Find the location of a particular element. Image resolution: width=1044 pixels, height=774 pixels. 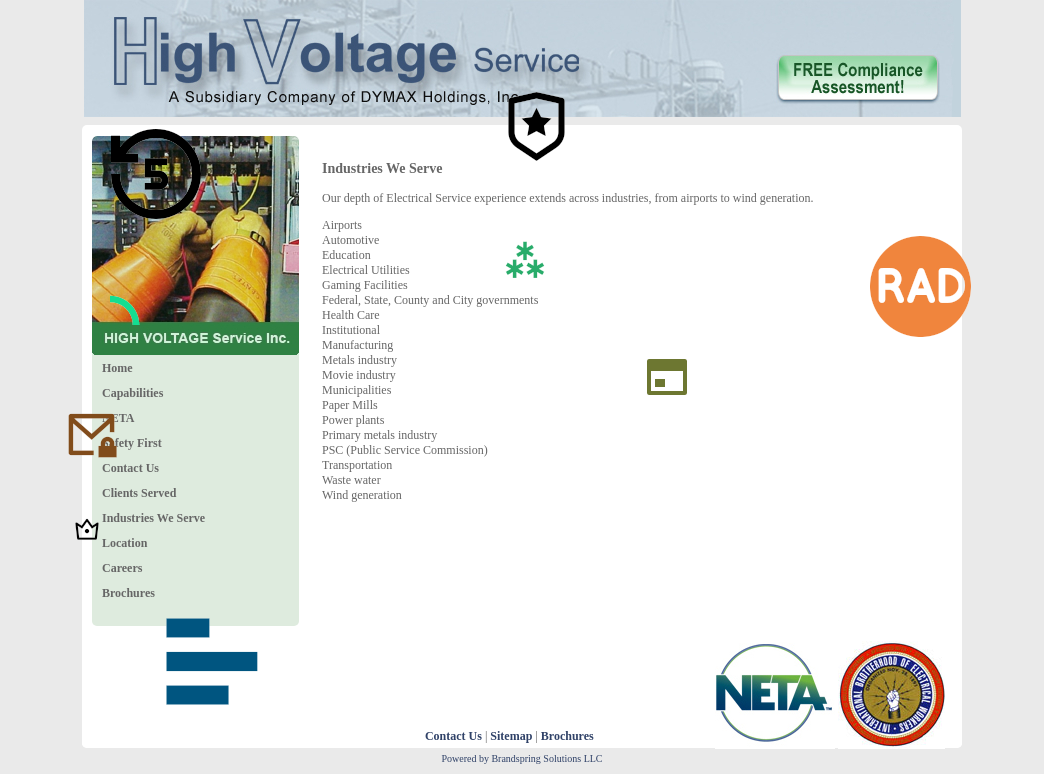

indicates encrypted or secure email is located at coordinates (91, 434).